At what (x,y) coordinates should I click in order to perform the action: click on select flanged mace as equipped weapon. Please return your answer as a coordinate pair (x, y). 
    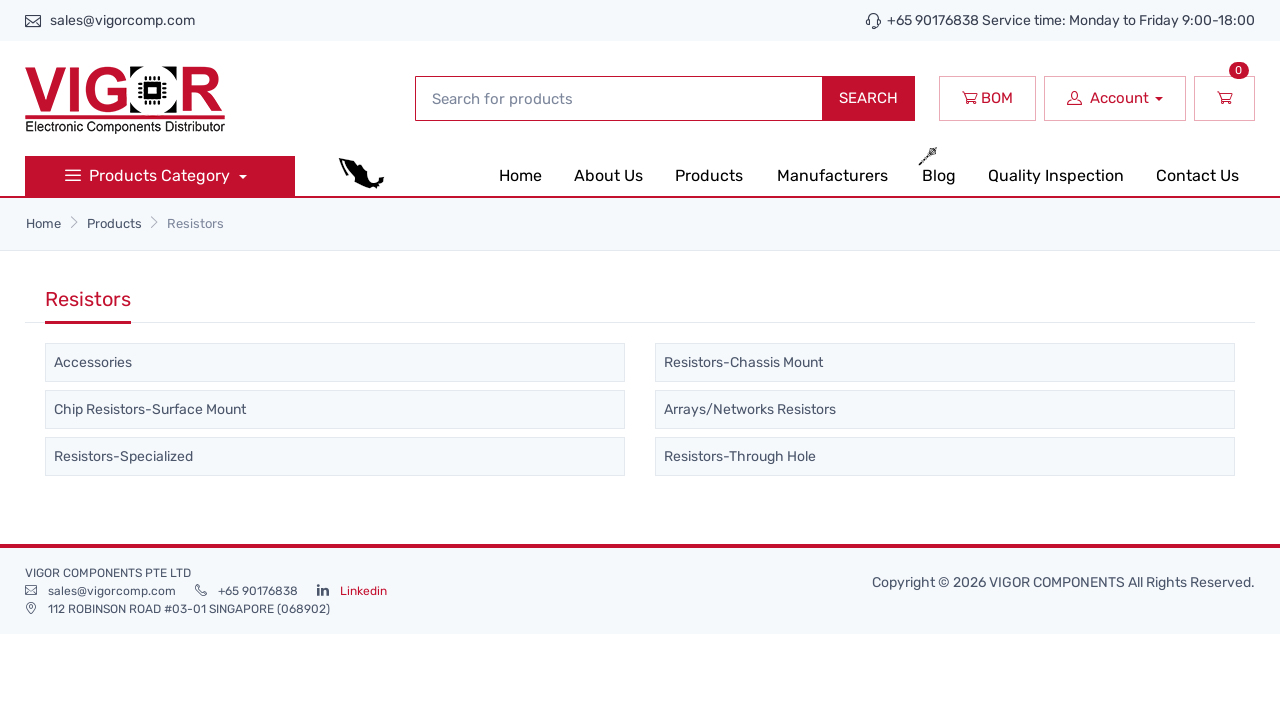
    Looking at the image, I should click on (928, 156).